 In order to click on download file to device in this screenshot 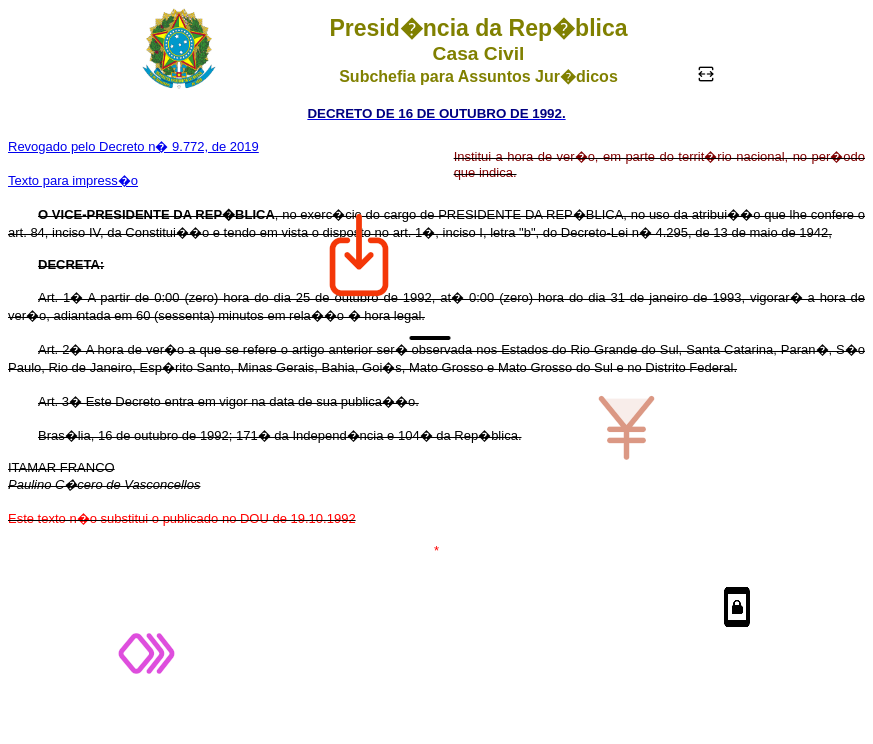, I will do `click(359, 255)`.